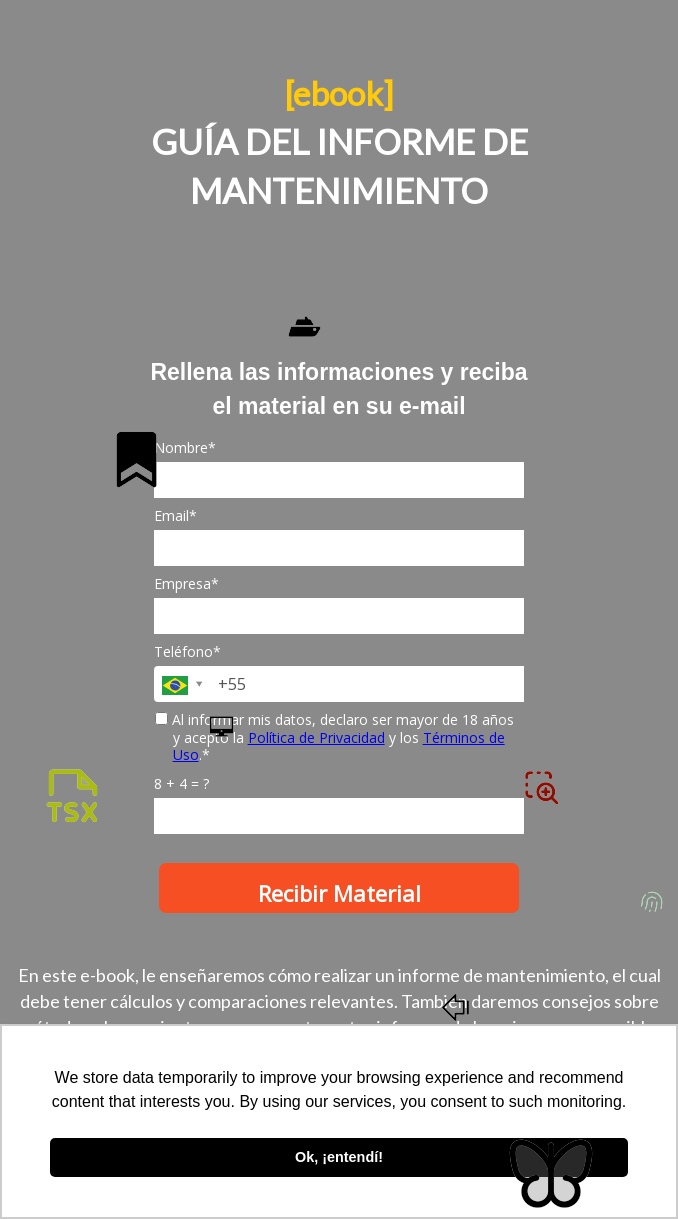  Describe the element at coordinates (73, 798) in the screenshot. I see `a TypeScript React component file` at that location.